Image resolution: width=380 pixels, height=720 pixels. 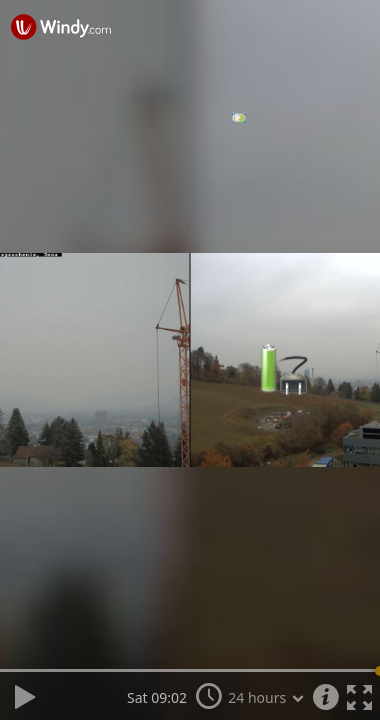 I want to click on battery fully charged and connected to power, so click(x=281, y=368).